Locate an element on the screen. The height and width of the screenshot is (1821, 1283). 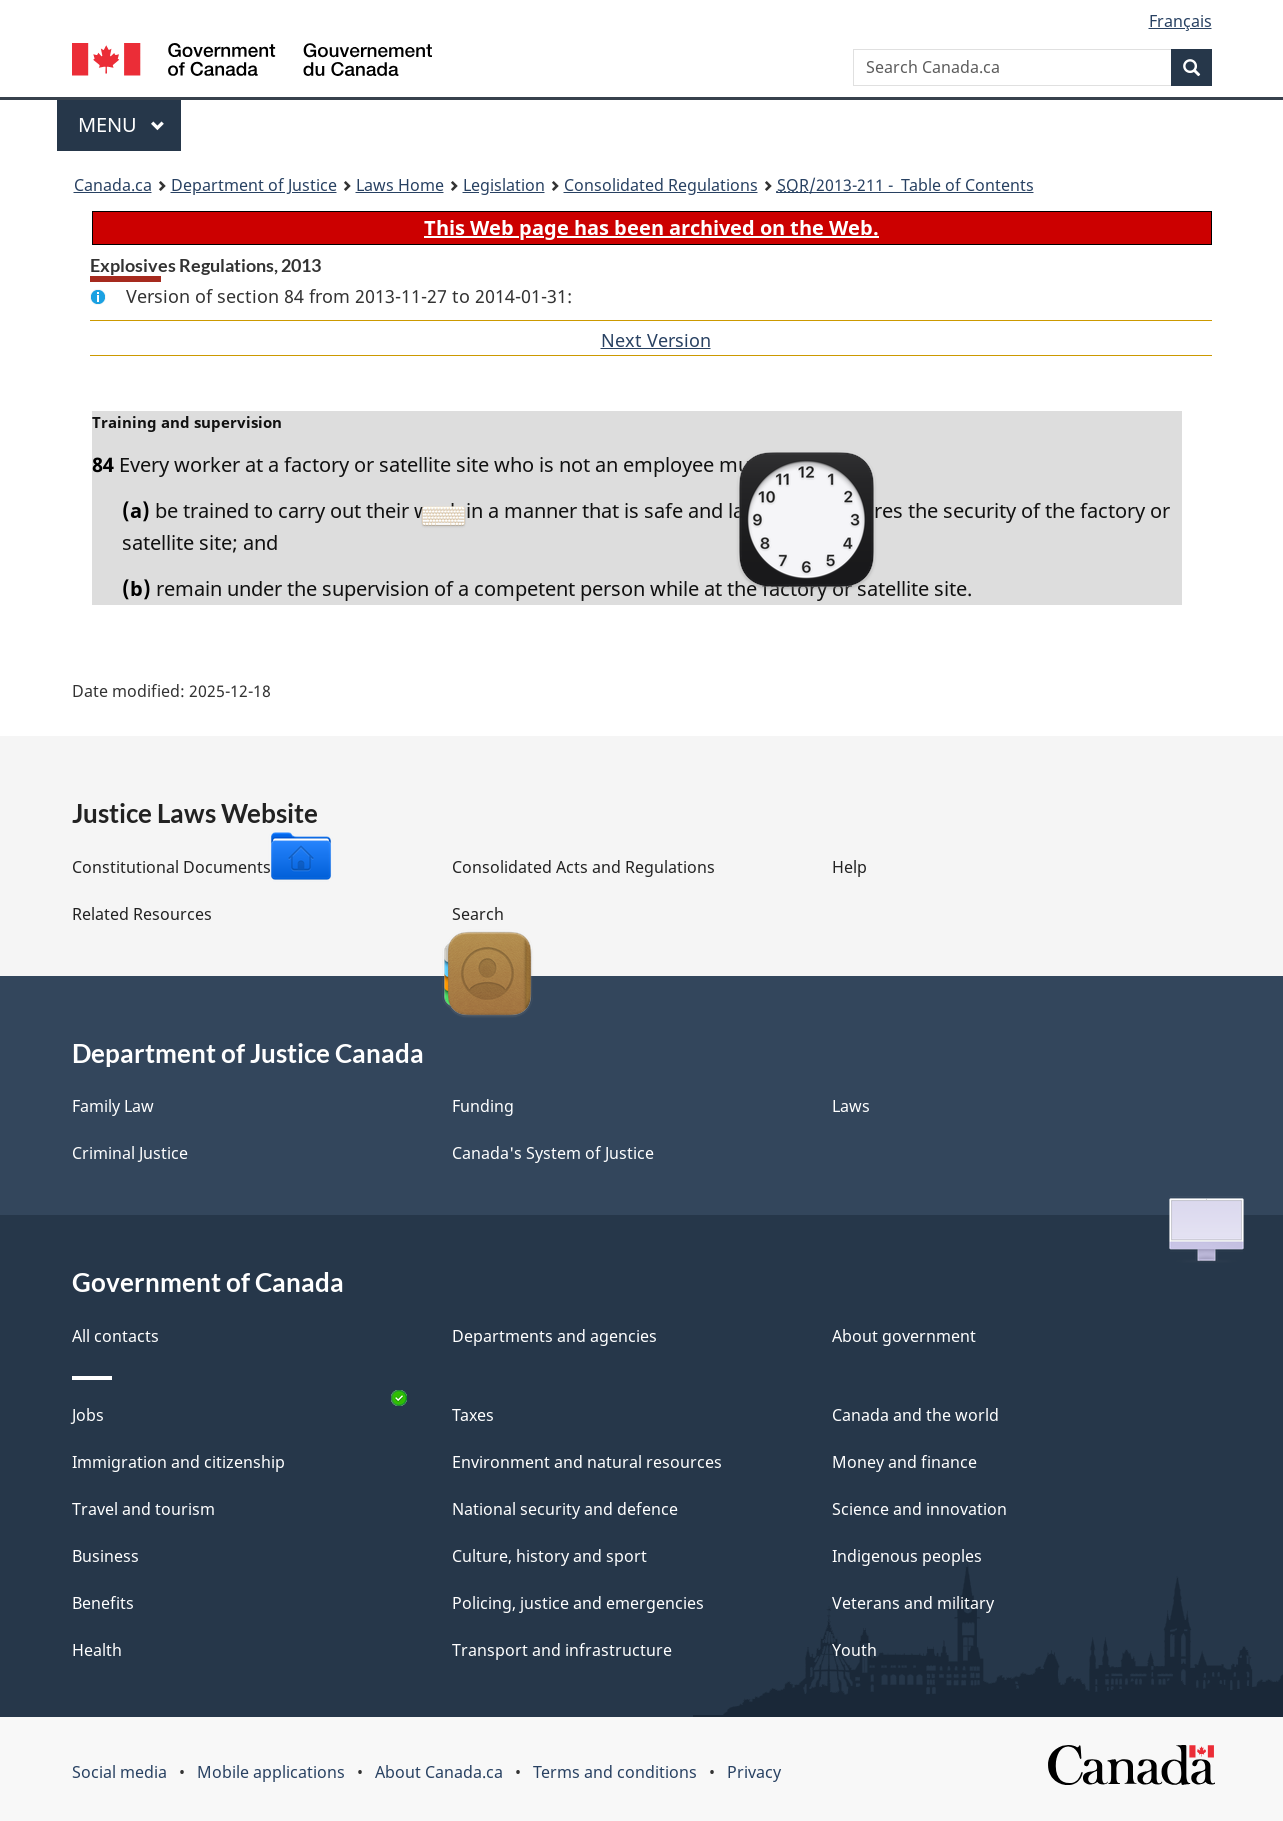
open your home folder is located at coordinates (301, 856).